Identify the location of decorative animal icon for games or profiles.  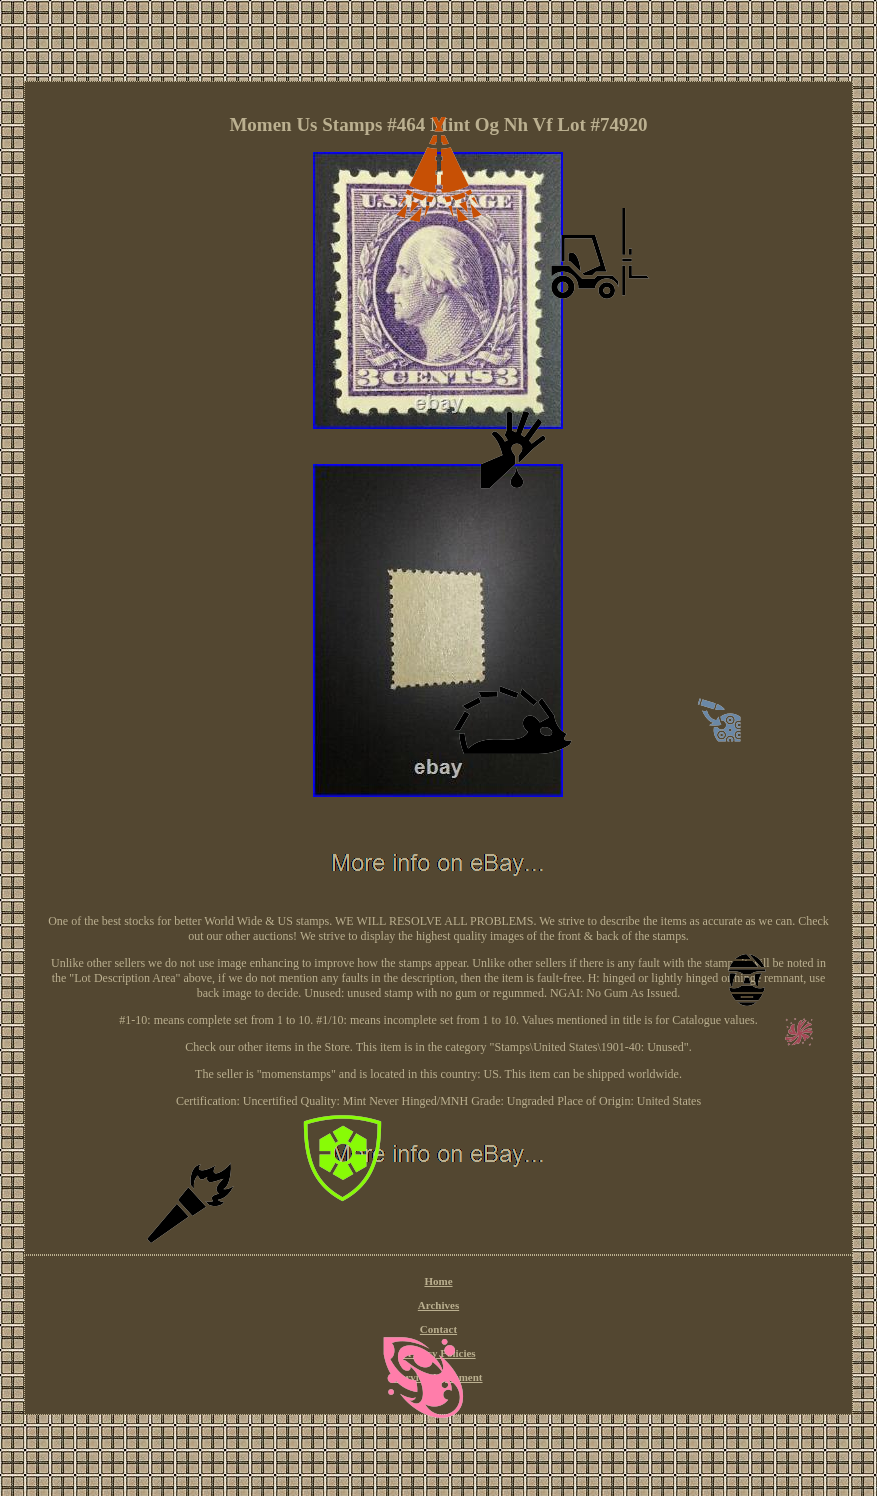
(512, 720).